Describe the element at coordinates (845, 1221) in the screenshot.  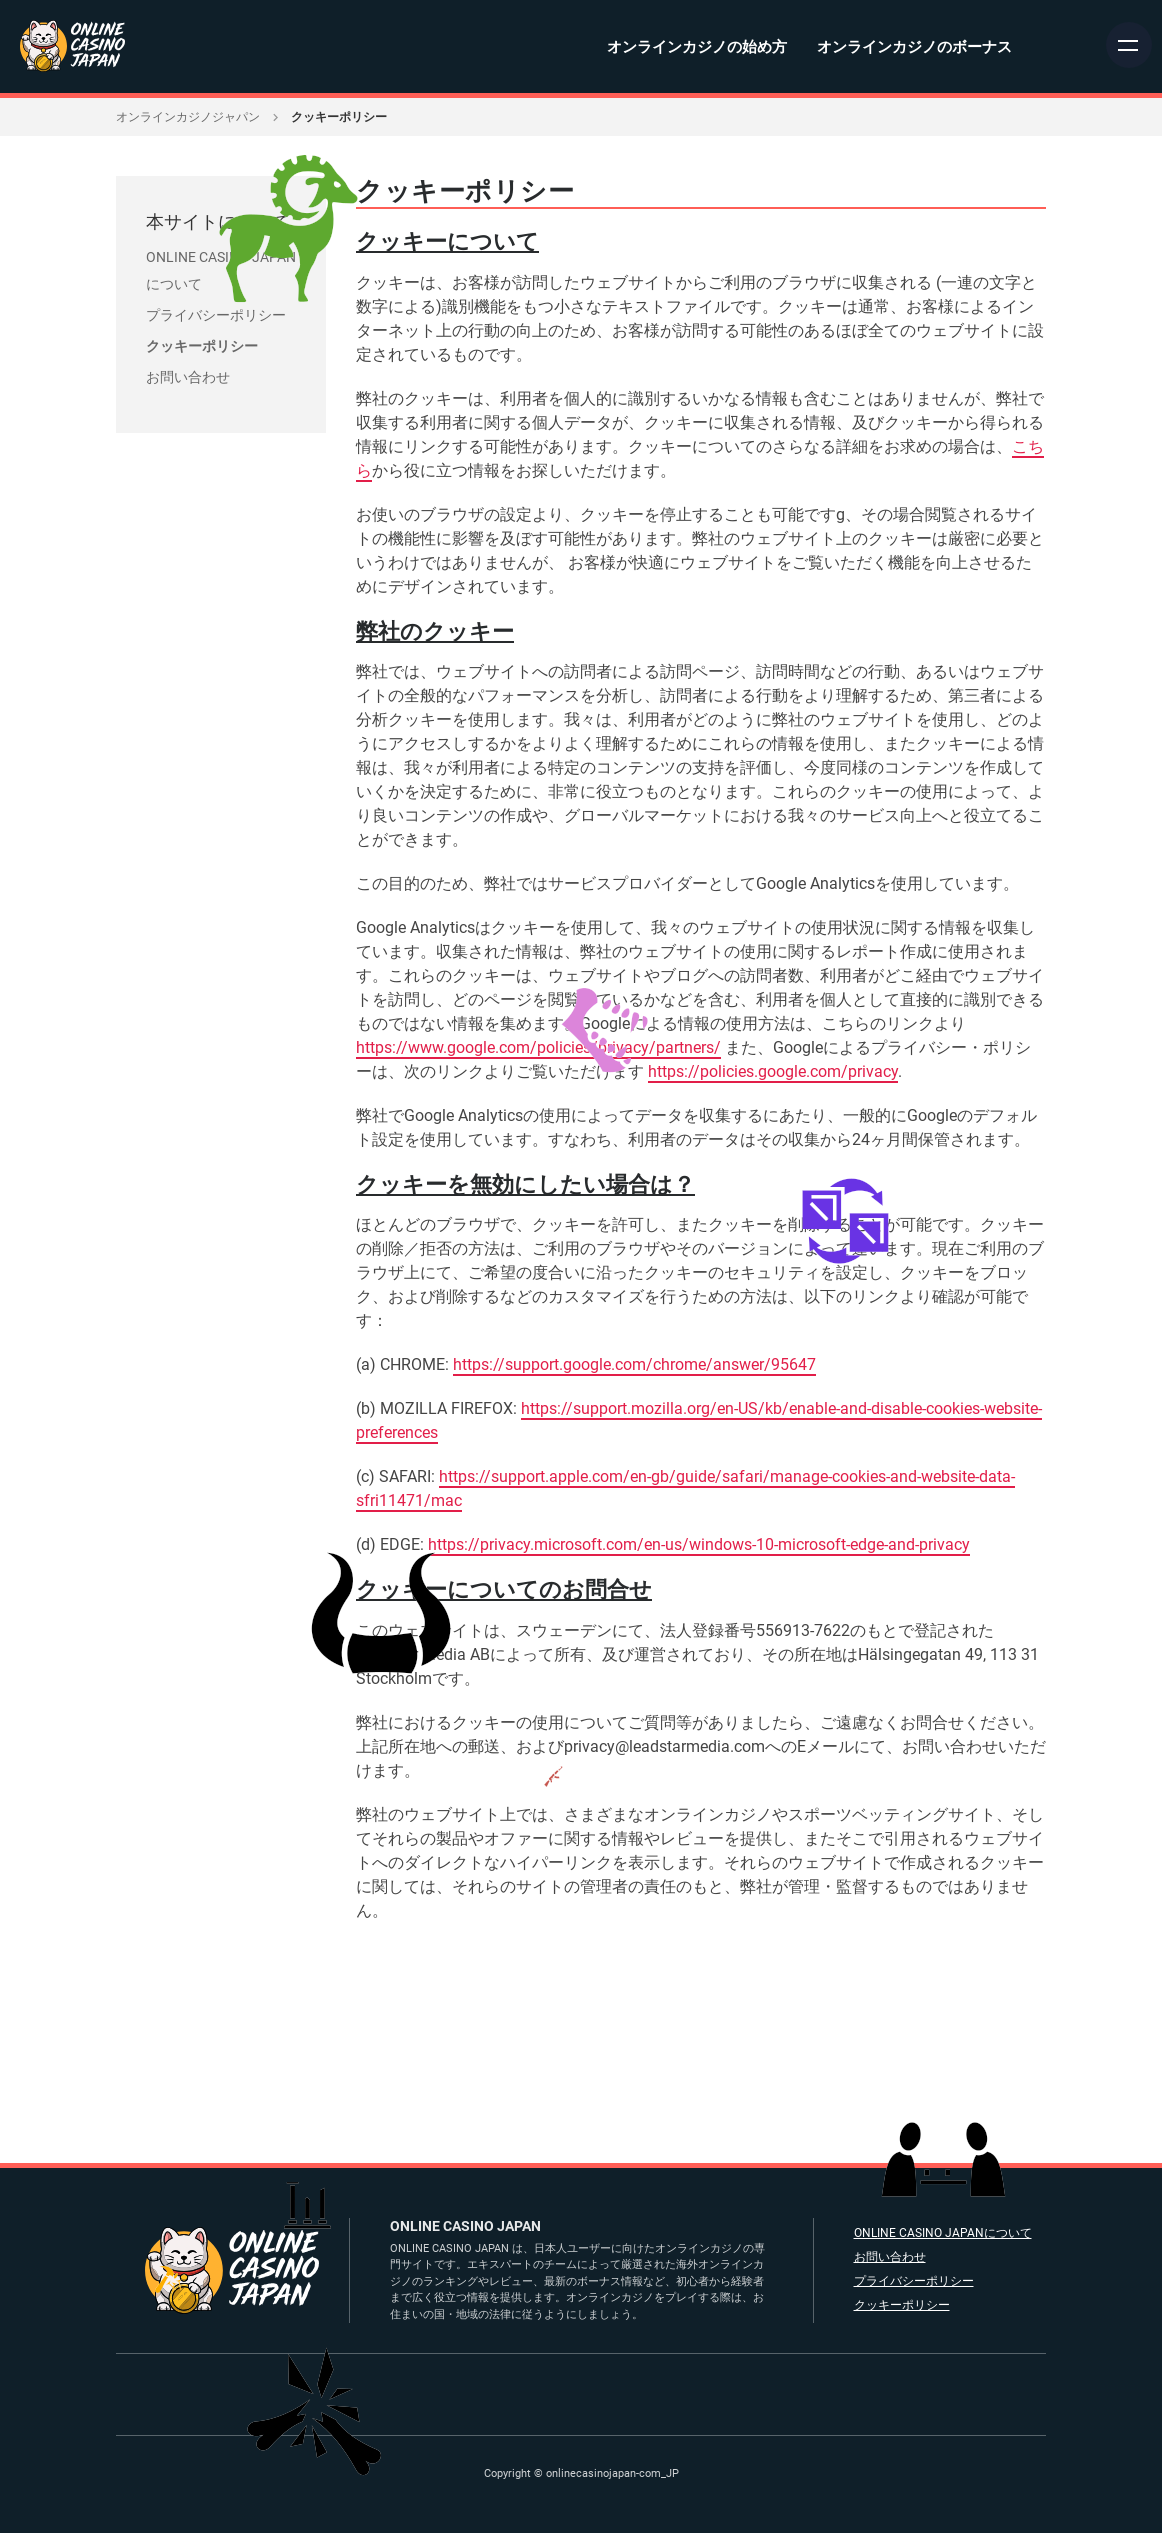
I see `initiate a trade or exchange between players` at that location.